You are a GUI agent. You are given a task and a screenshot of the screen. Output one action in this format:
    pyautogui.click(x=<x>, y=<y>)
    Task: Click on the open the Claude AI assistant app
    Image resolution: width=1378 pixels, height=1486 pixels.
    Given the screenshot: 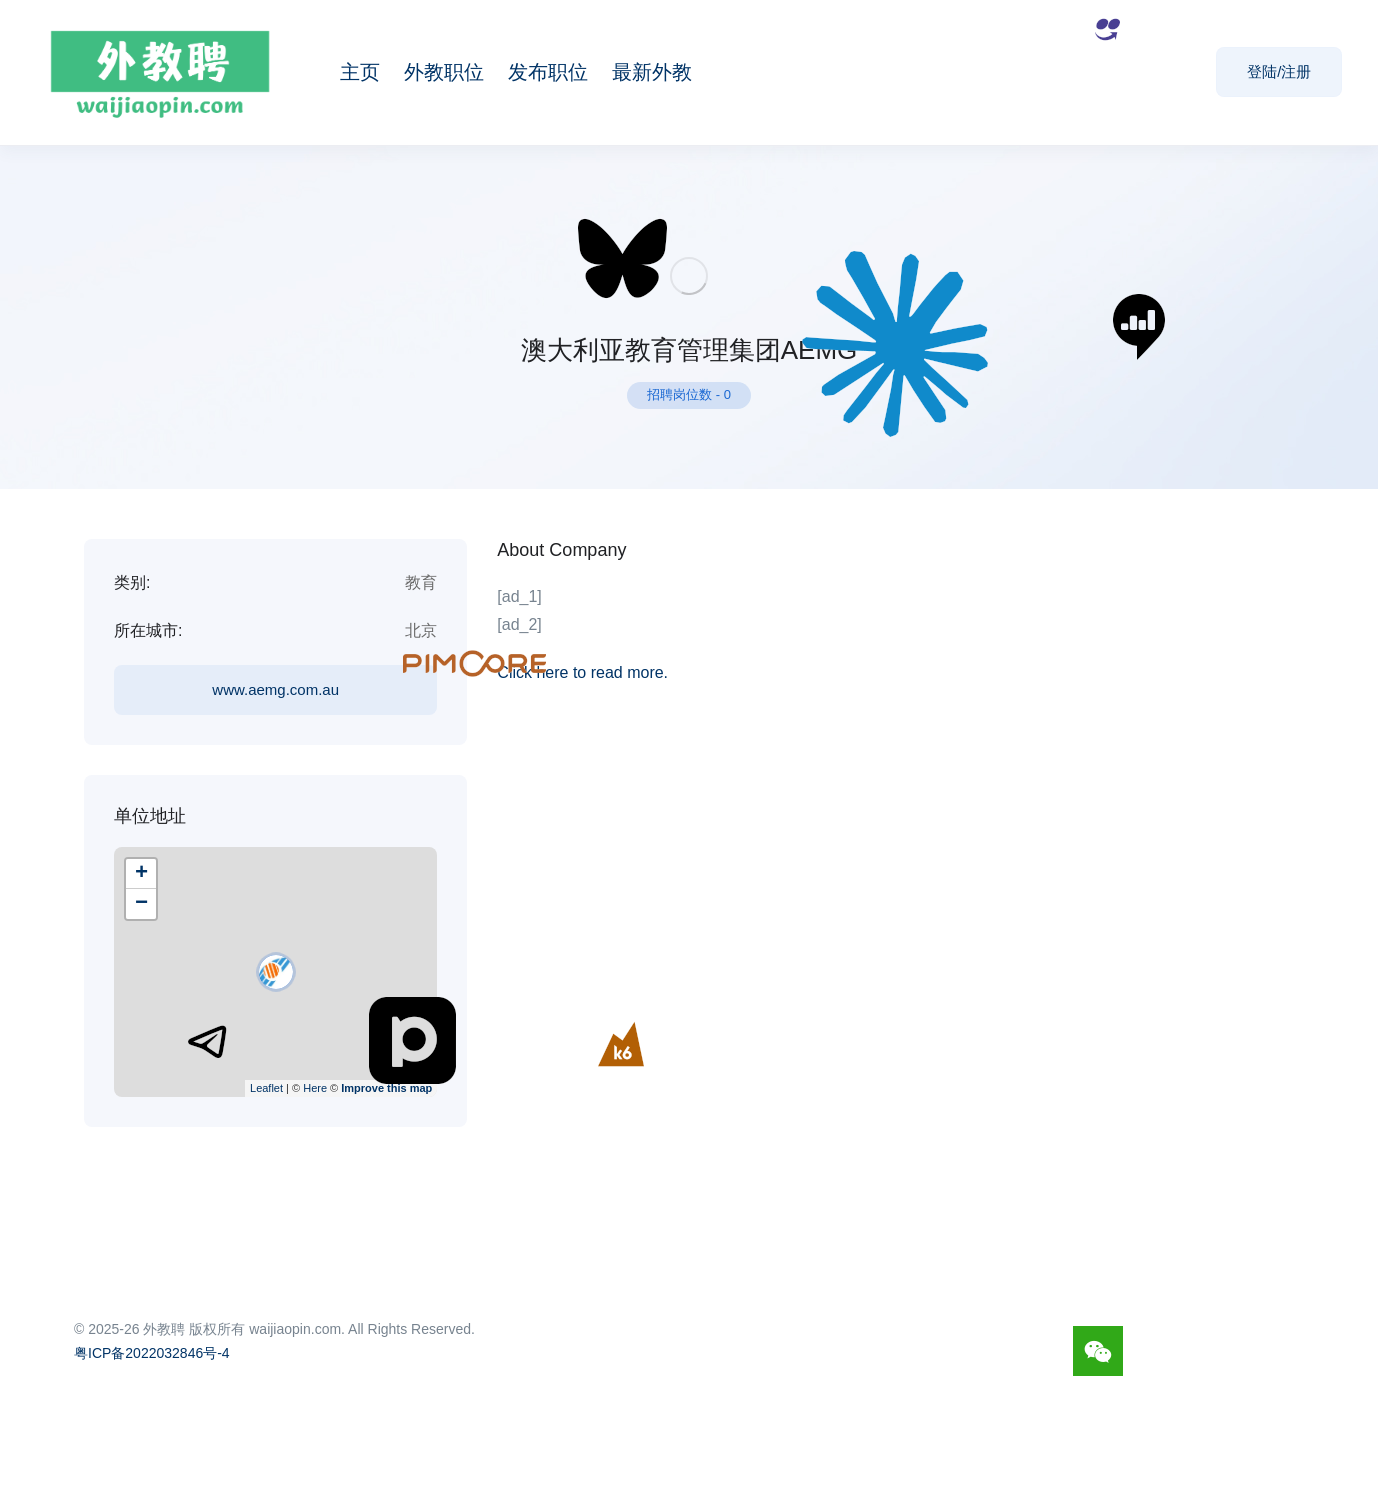 What is the action you would take?
    pyautogui.click(x=895, y=344)
    